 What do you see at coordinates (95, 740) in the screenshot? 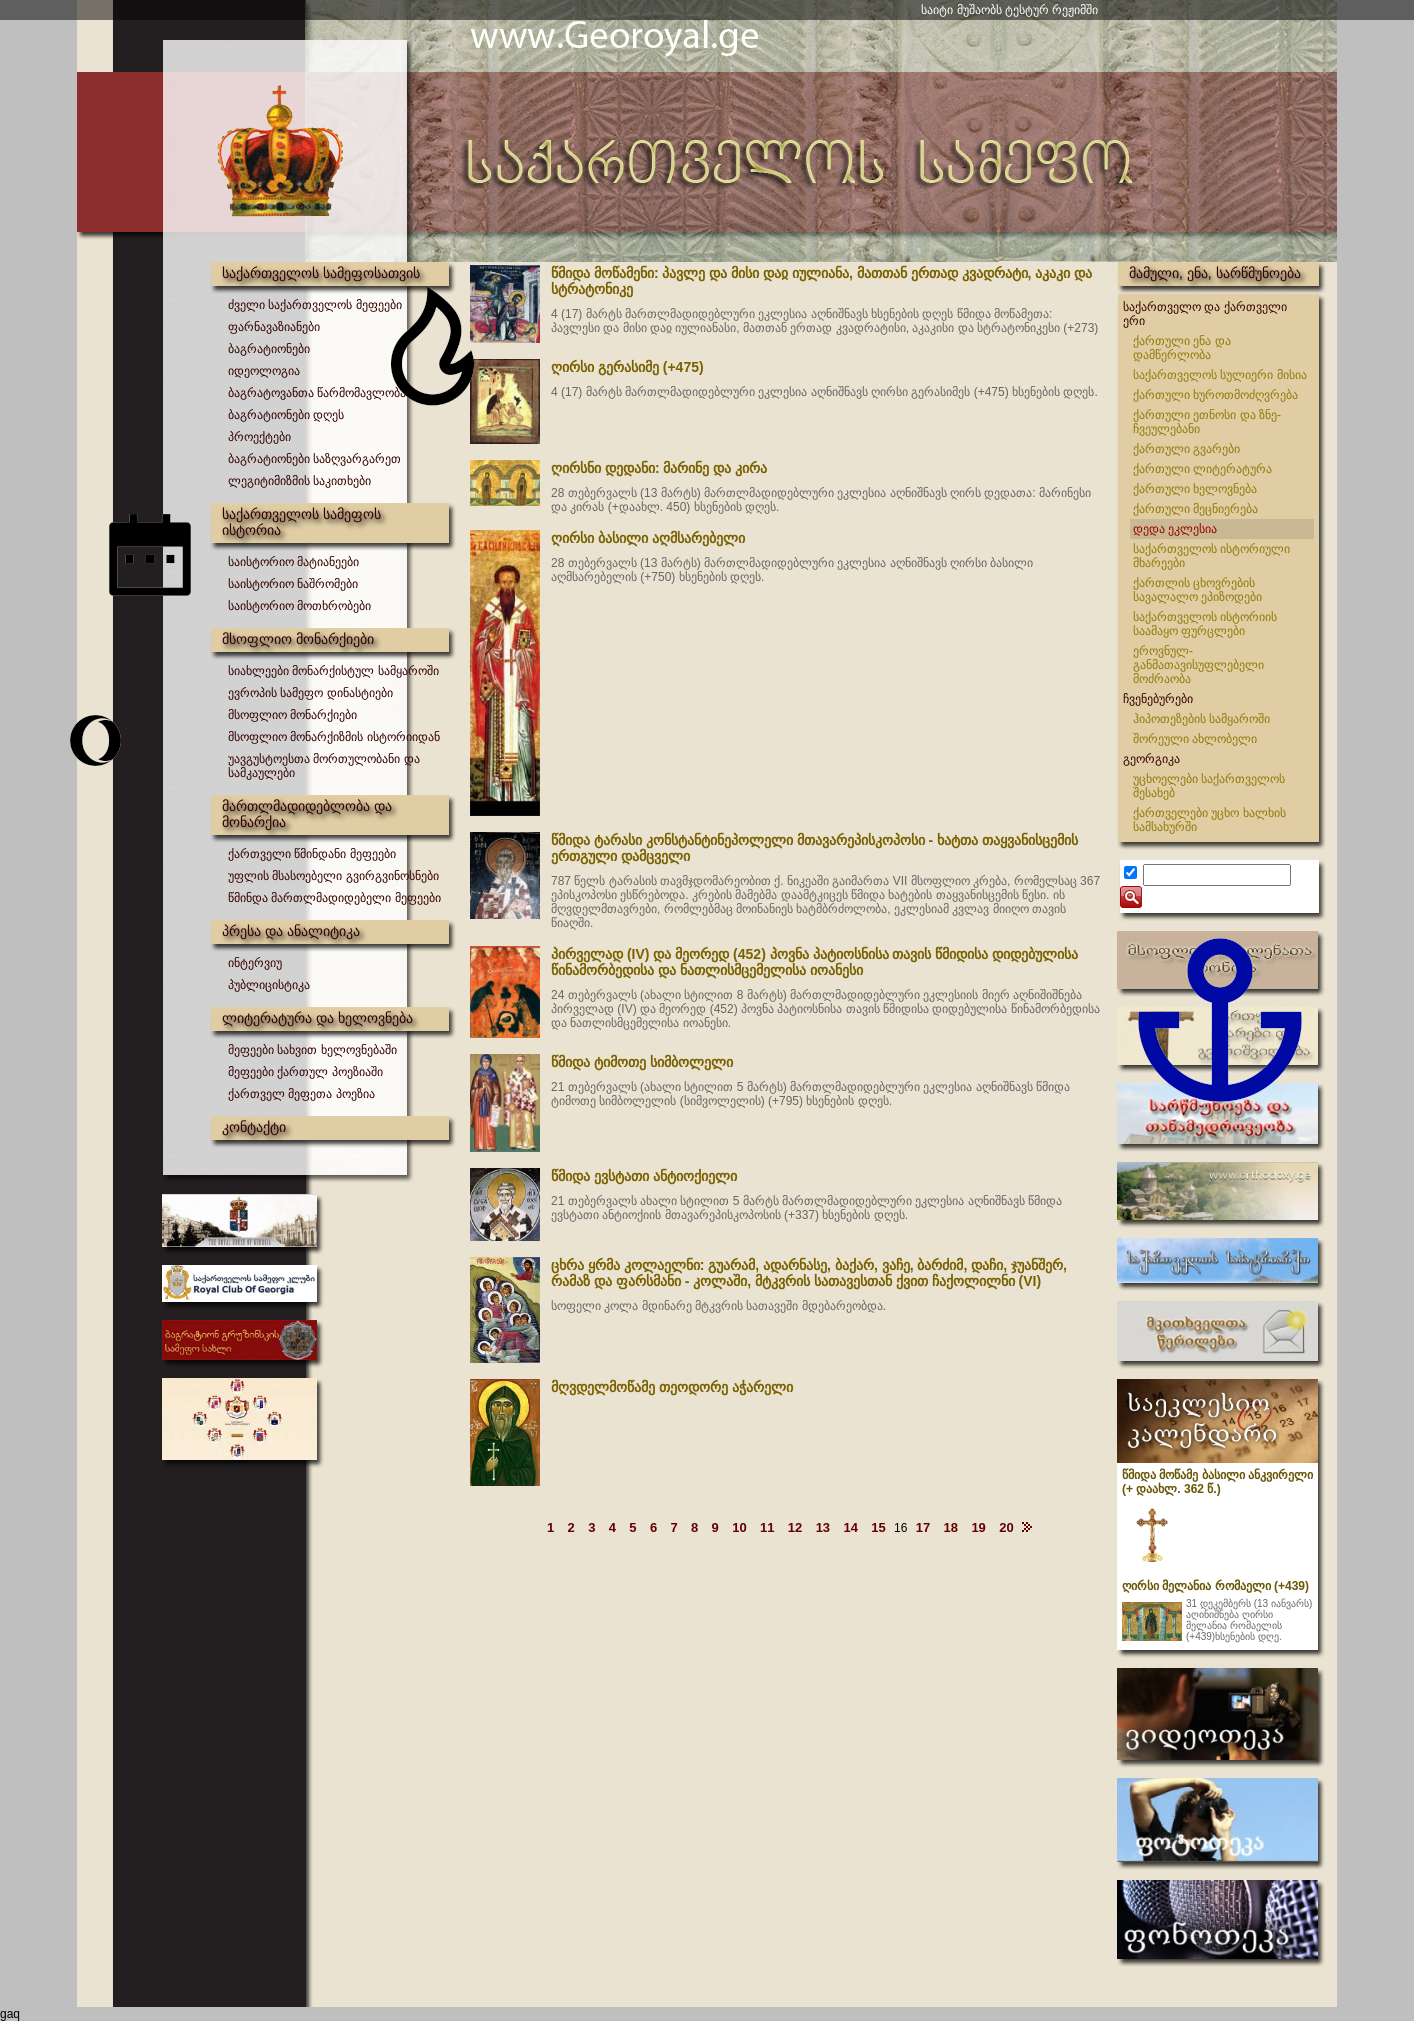
I see `open opera browser` at bounding box center [95, 740].